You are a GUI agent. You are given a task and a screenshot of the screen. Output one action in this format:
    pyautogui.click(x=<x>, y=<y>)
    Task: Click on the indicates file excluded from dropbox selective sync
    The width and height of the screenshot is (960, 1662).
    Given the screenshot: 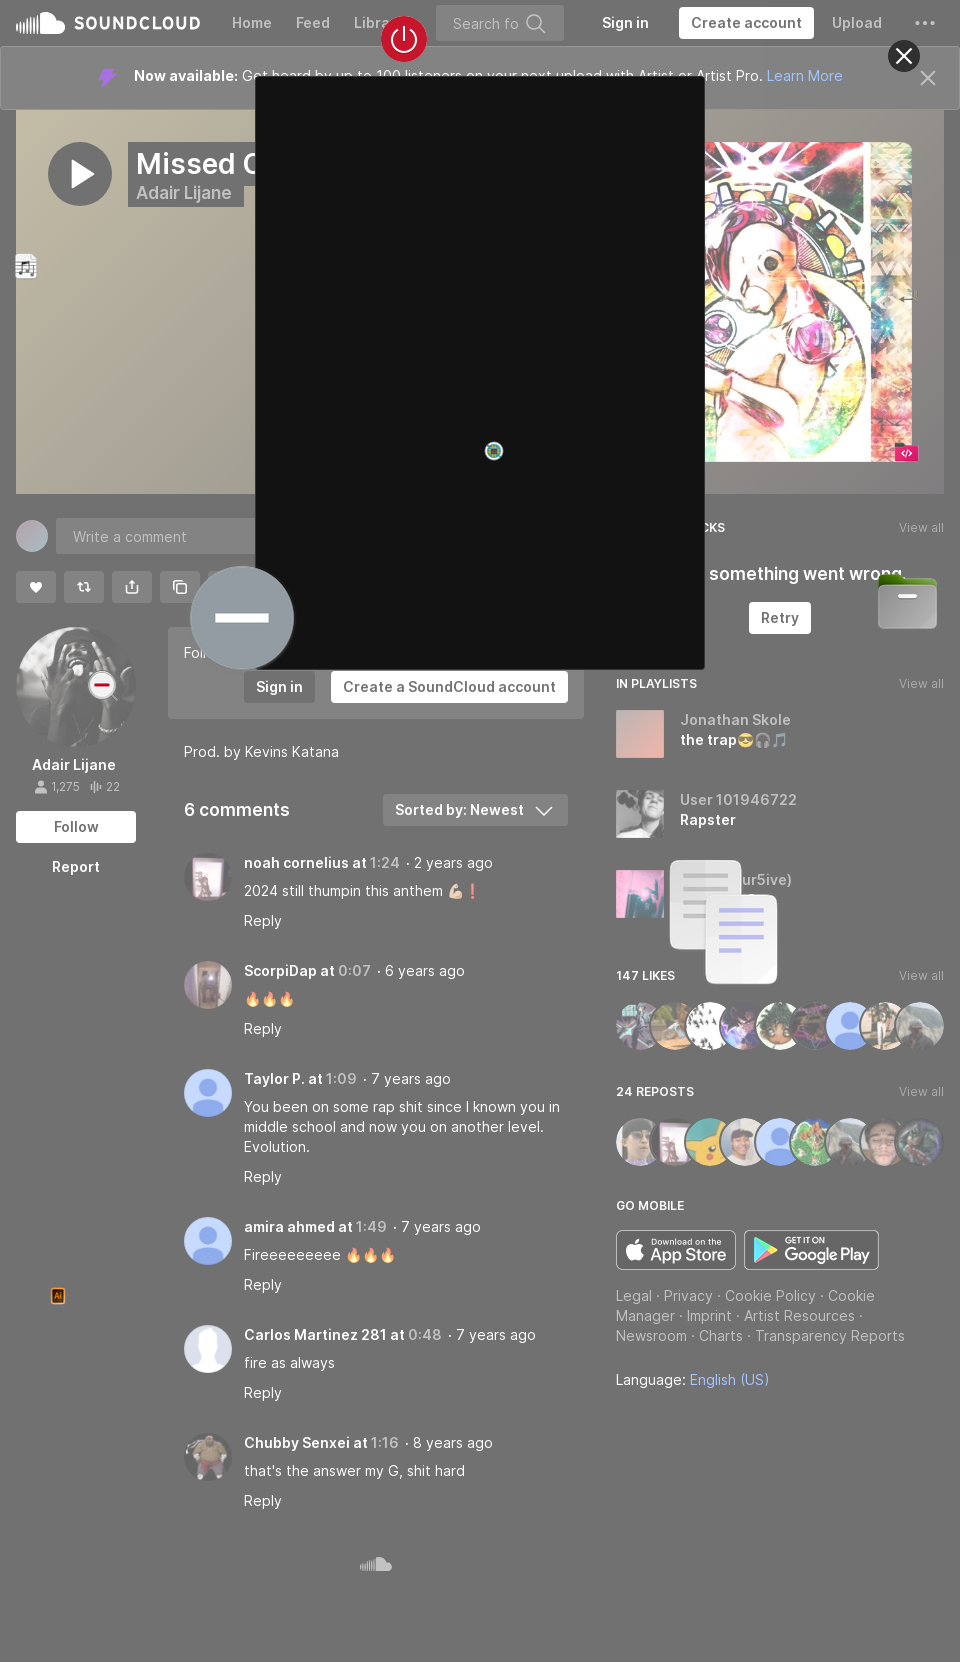 What is the action you would take?
    pyautogui.click(x=242, y=618)
    